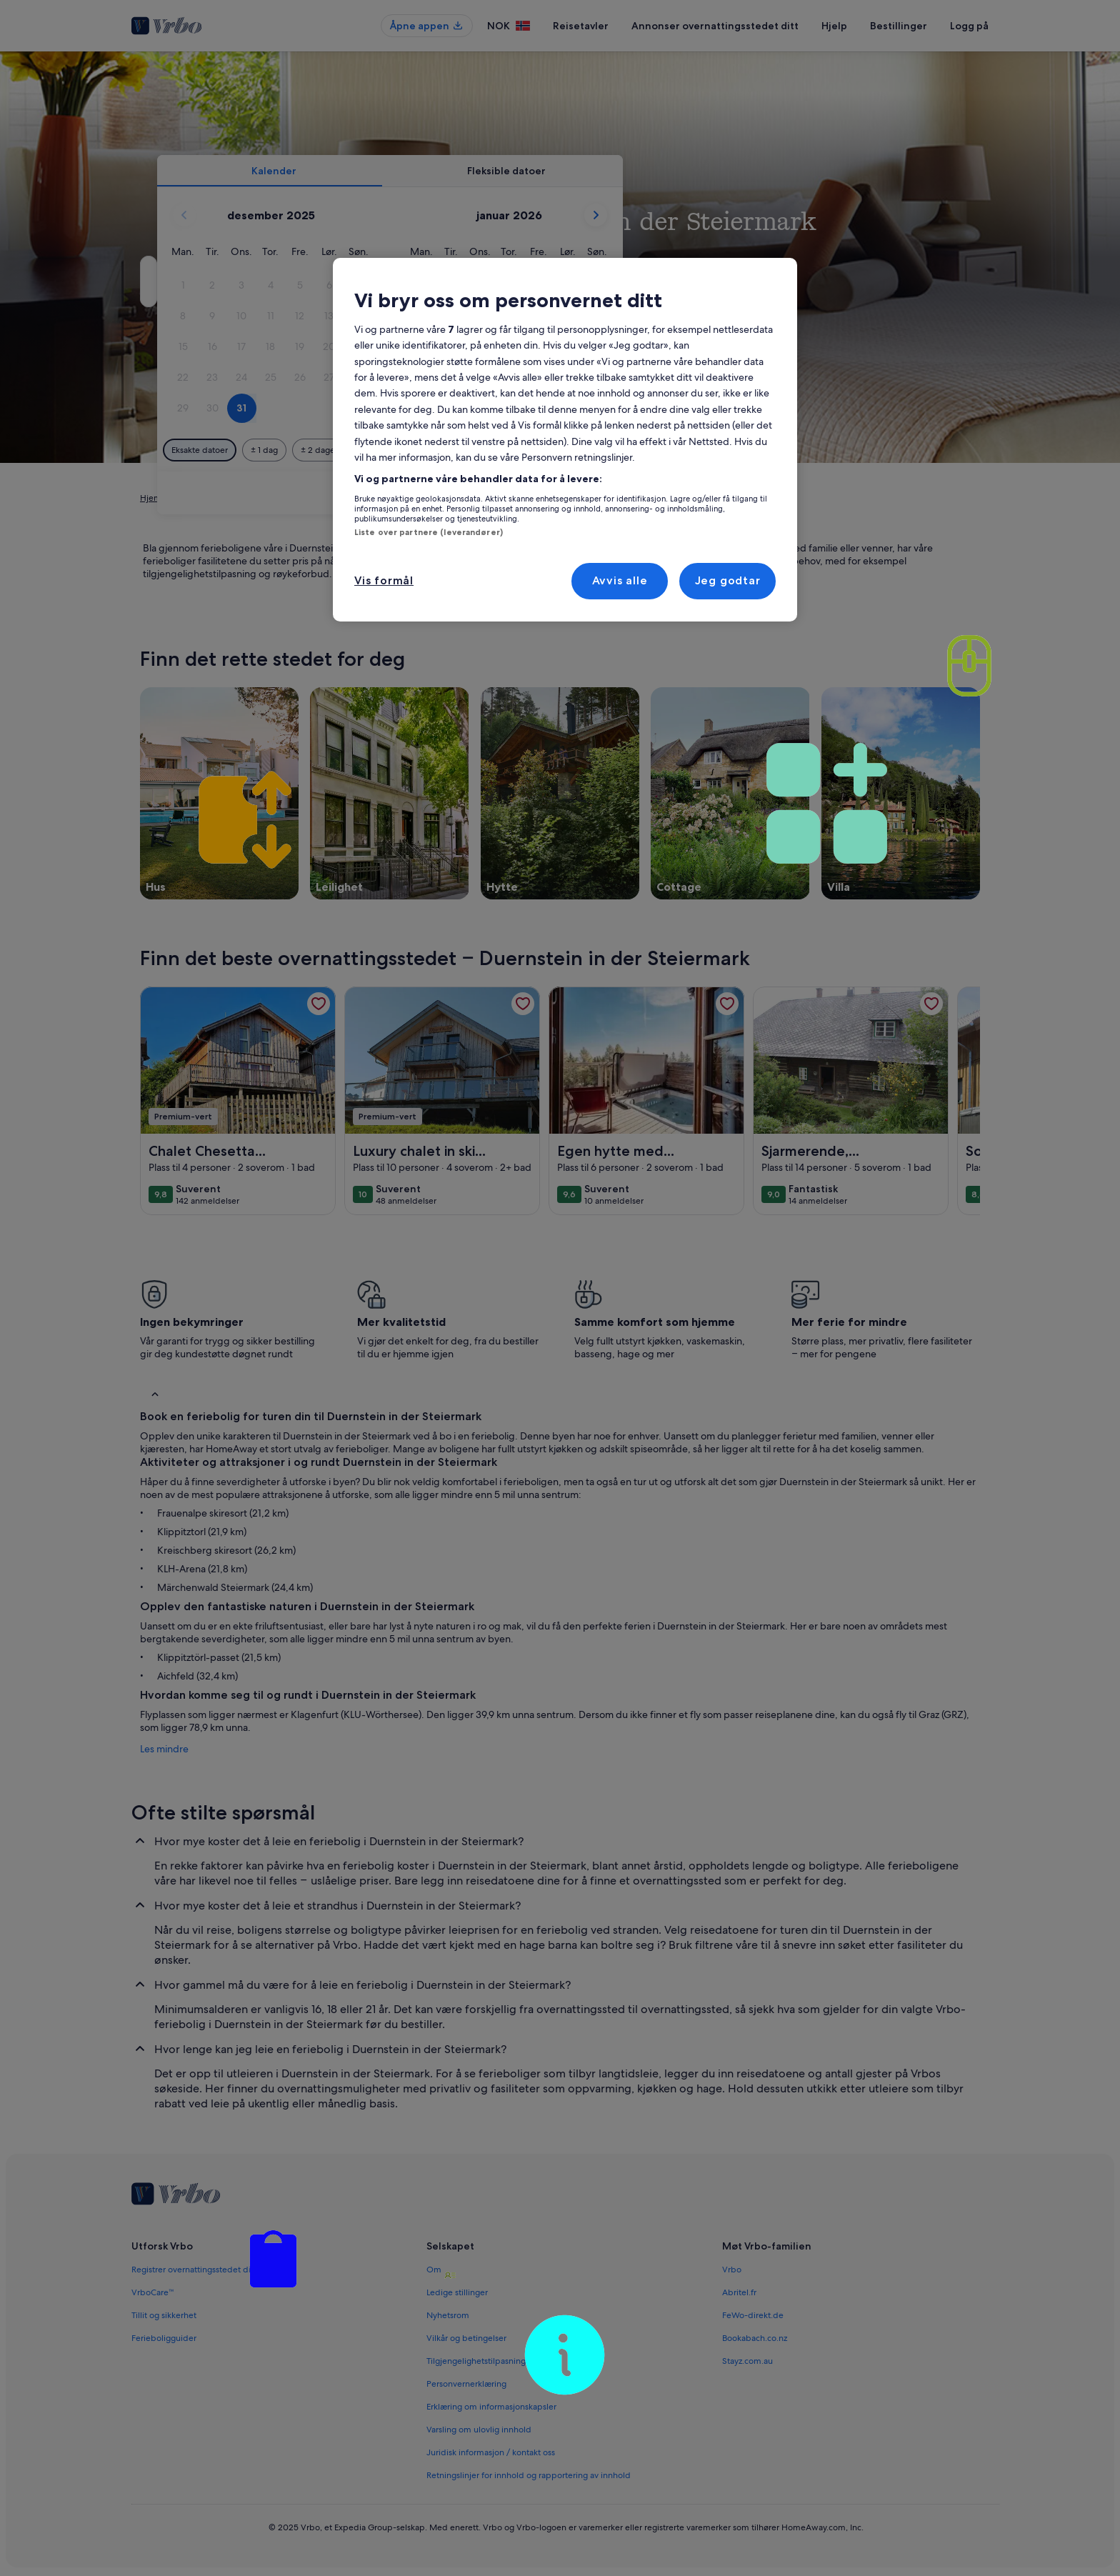 The width and height of the screenshot is (1120, 2576). I want to click on auto-adjust content height to fit container, so click(242, 819).